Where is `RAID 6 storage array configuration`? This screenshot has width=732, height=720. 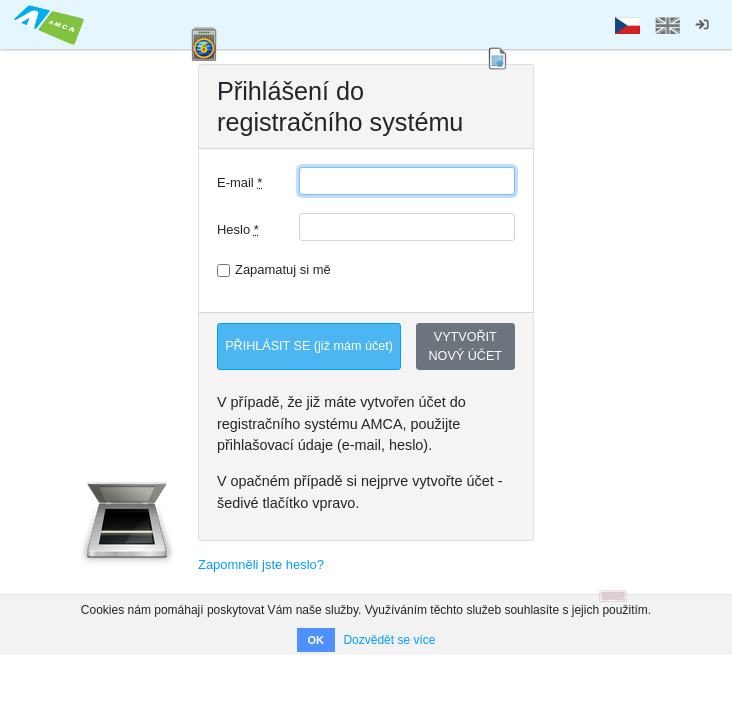 RAID 6 storage array configuration is located at coordinates (204, 44).